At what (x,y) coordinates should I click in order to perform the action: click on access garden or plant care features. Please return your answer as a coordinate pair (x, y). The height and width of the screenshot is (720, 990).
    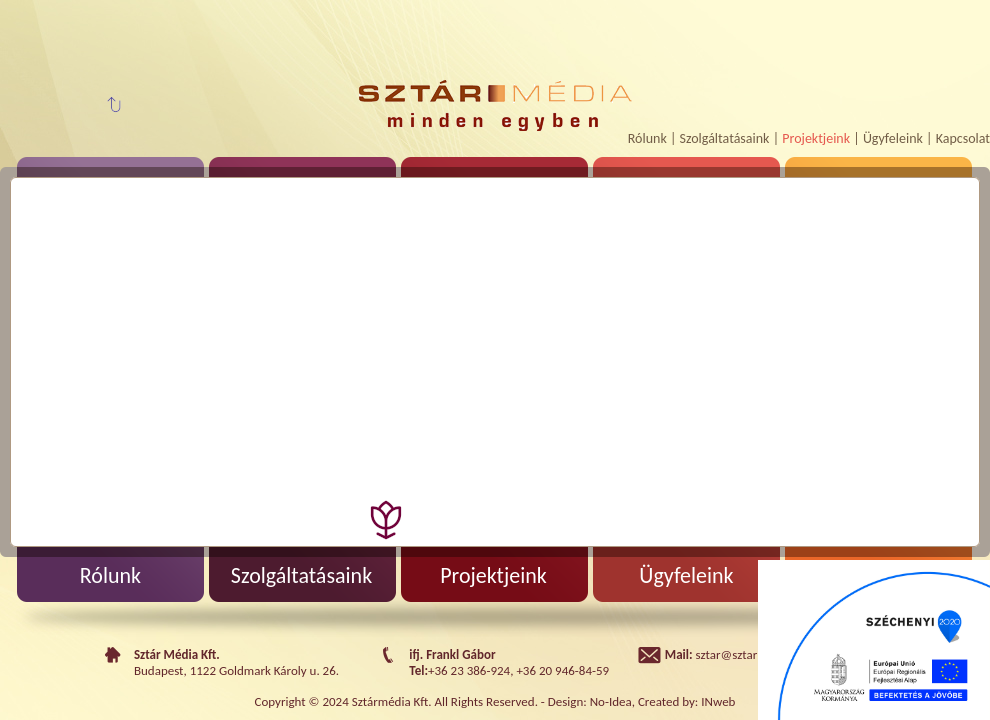
    Looking at the image, I should click on (386, 520).